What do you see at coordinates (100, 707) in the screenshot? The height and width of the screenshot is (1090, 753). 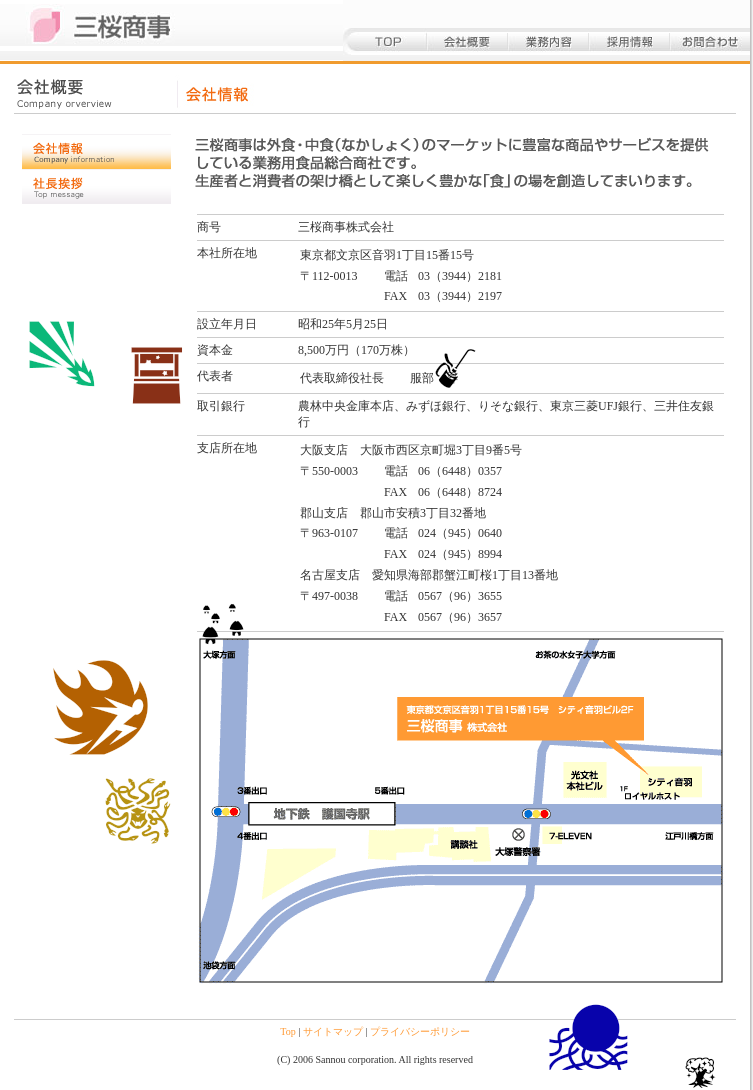 I see `activate speed boost or sprint ability` at bounding box center [100, 707].